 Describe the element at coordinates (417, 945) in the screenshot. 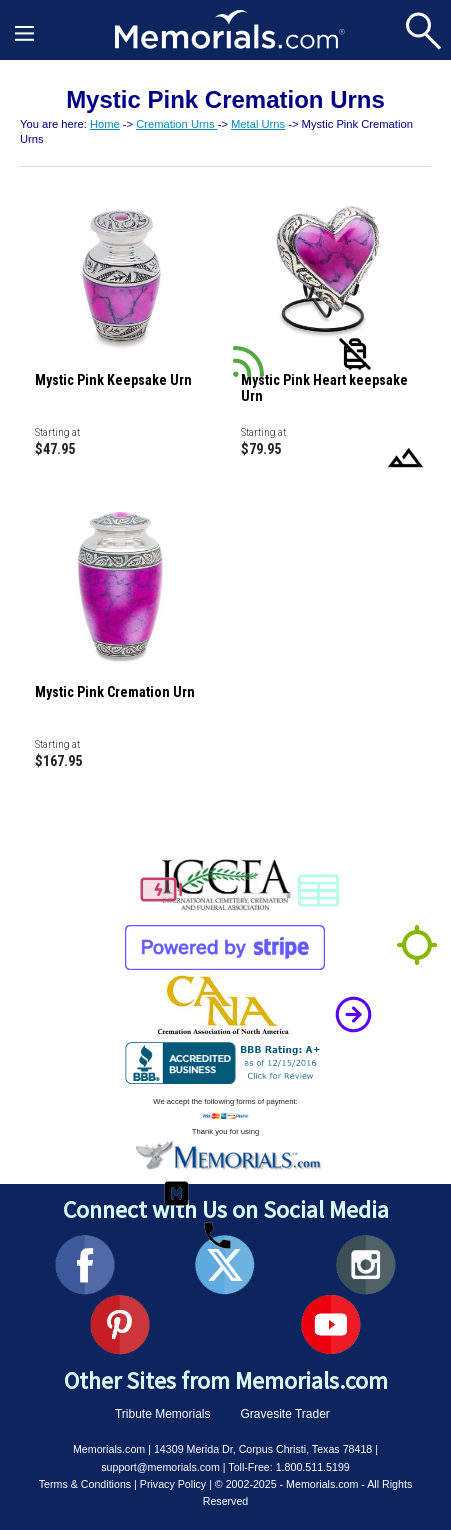

I see `find my current location` at that location.